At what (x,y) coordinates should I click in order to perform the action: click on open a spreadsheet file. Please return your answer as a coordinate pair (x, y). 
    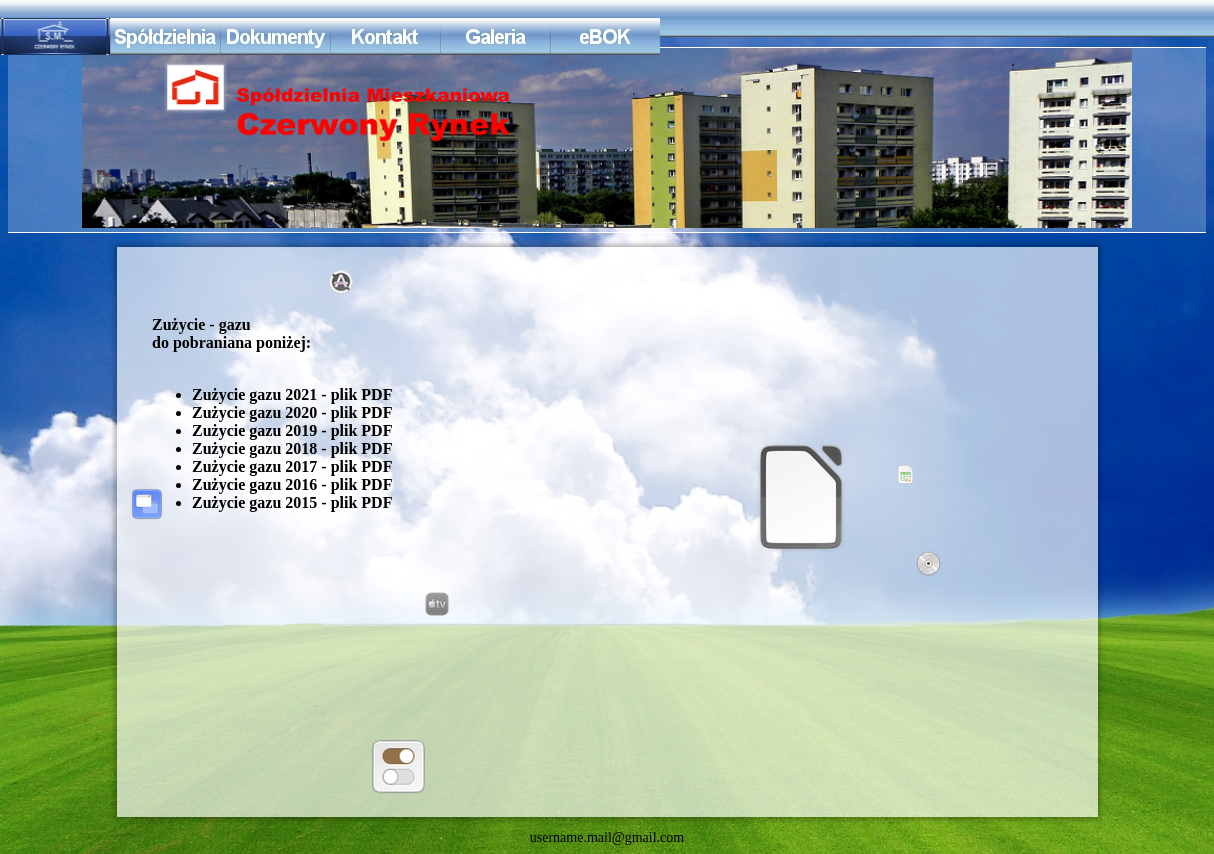
    Looking at the image, I should click on (905, 474).